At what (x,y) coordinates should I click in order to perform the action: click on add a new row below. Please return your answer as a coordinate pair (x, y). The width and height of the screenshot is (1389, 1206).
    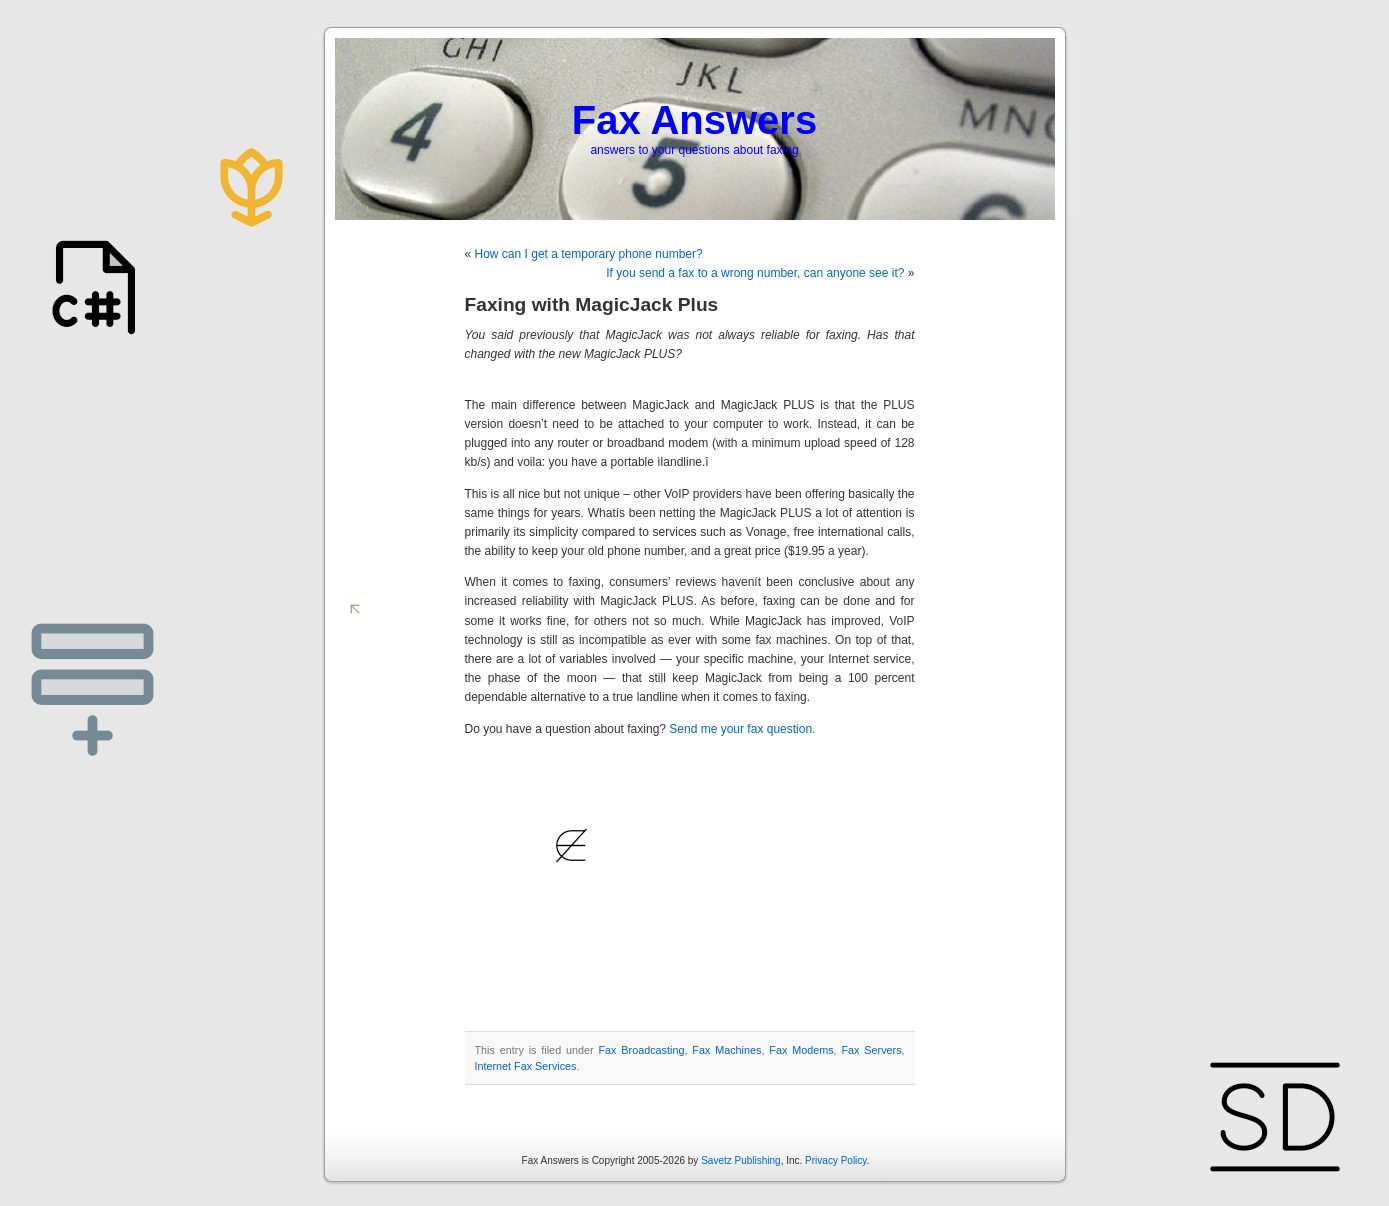
    Looking at the image, I should click on (92, 679).